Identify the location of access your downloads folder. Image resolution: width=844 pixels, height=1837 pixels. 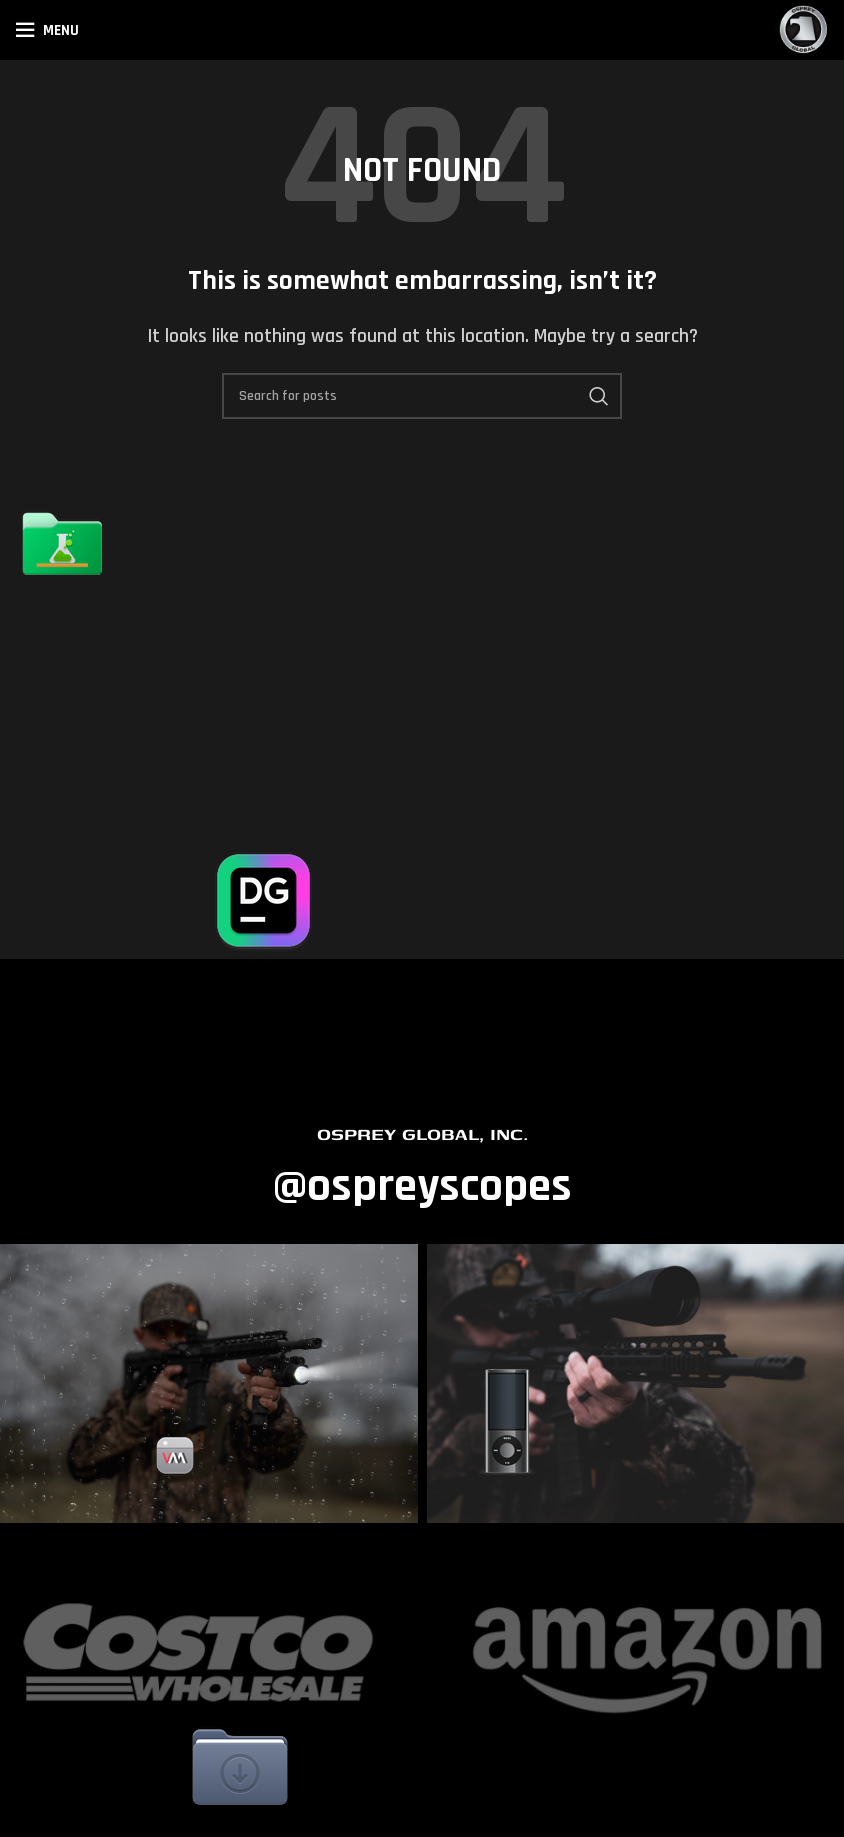
(240, 1767).